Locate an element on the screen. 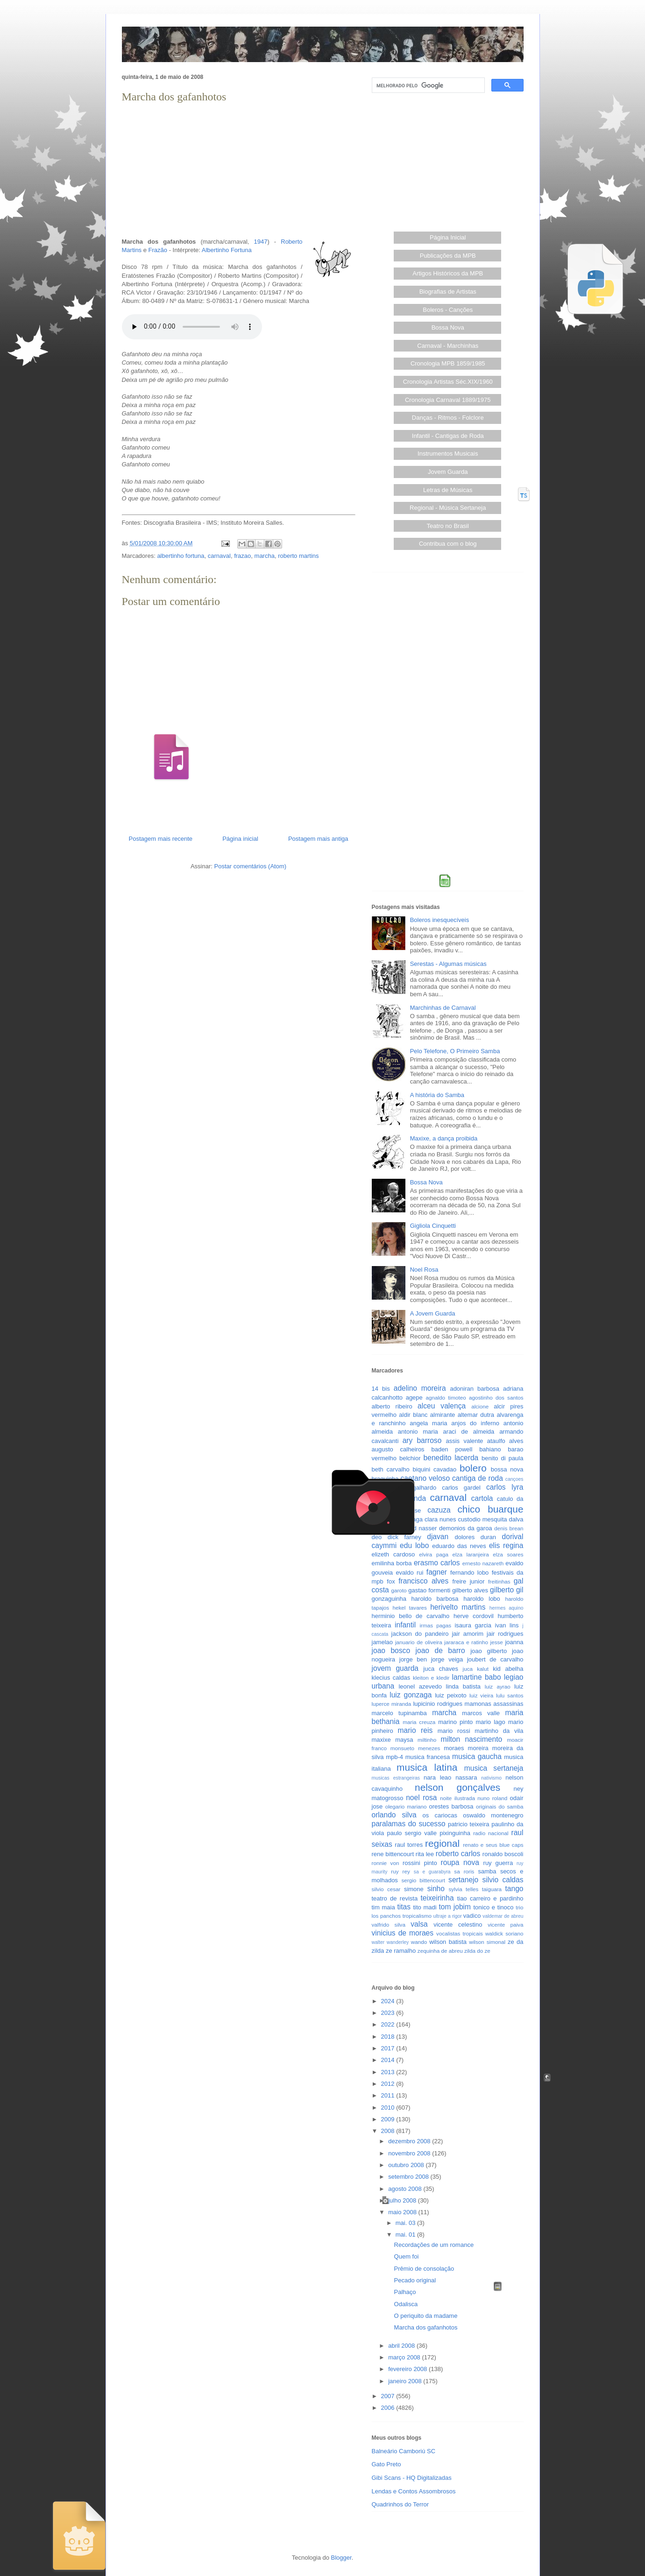 This screenshot has width=645, height=2576. a python source code file is located at coordinates (595, 279).